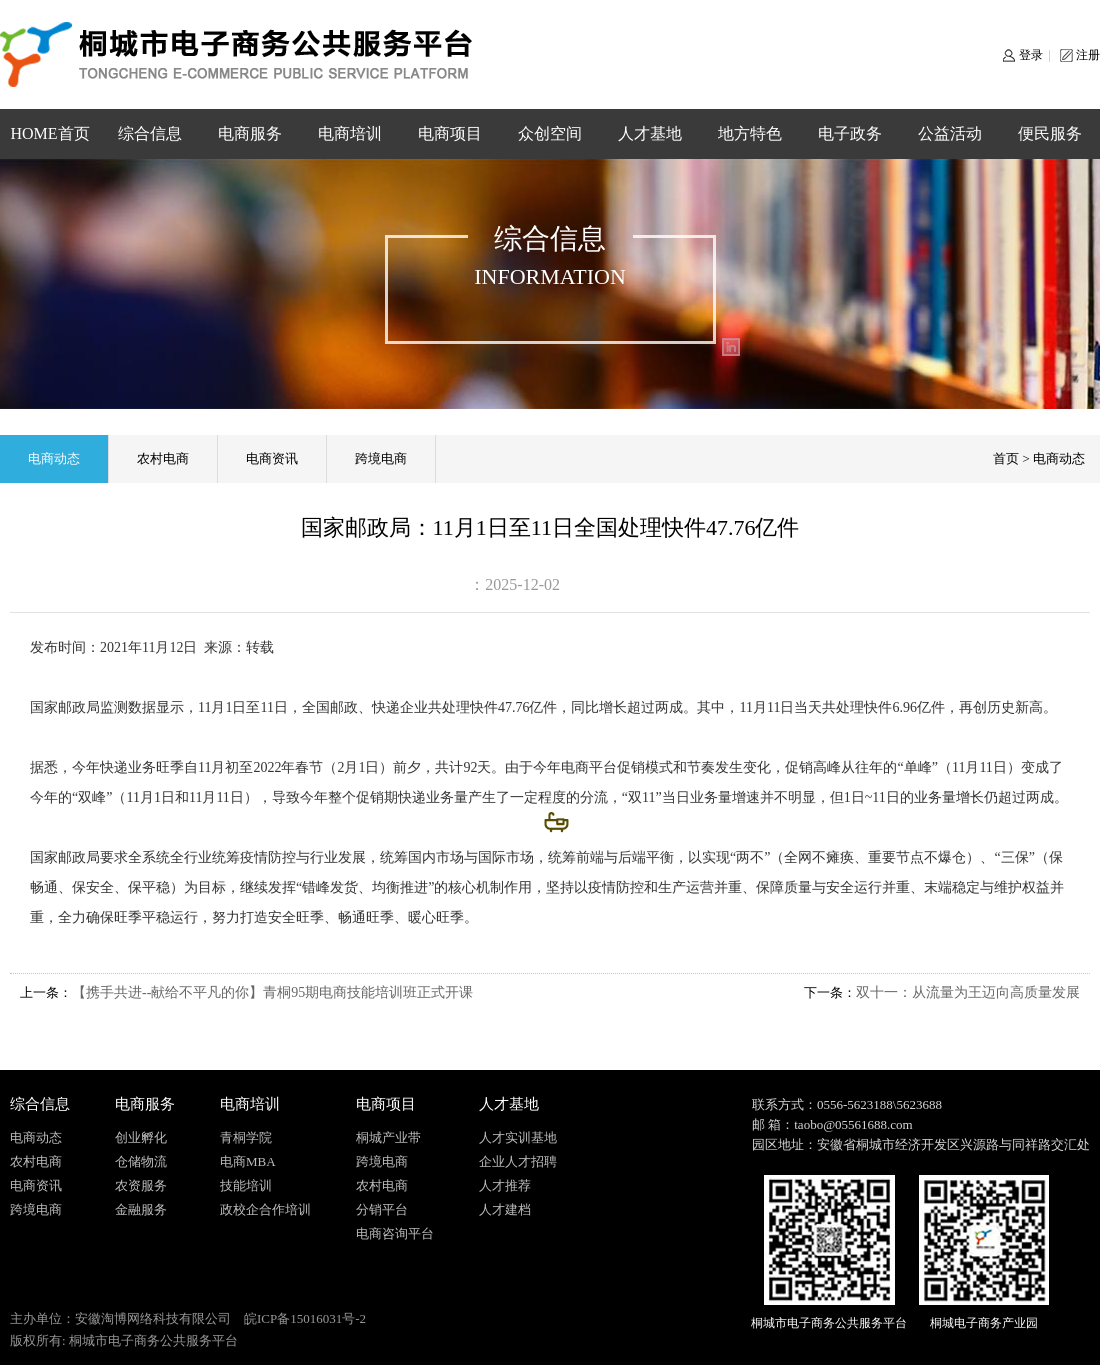  I want to click on connect with LinkedIn, so click(731, 347).